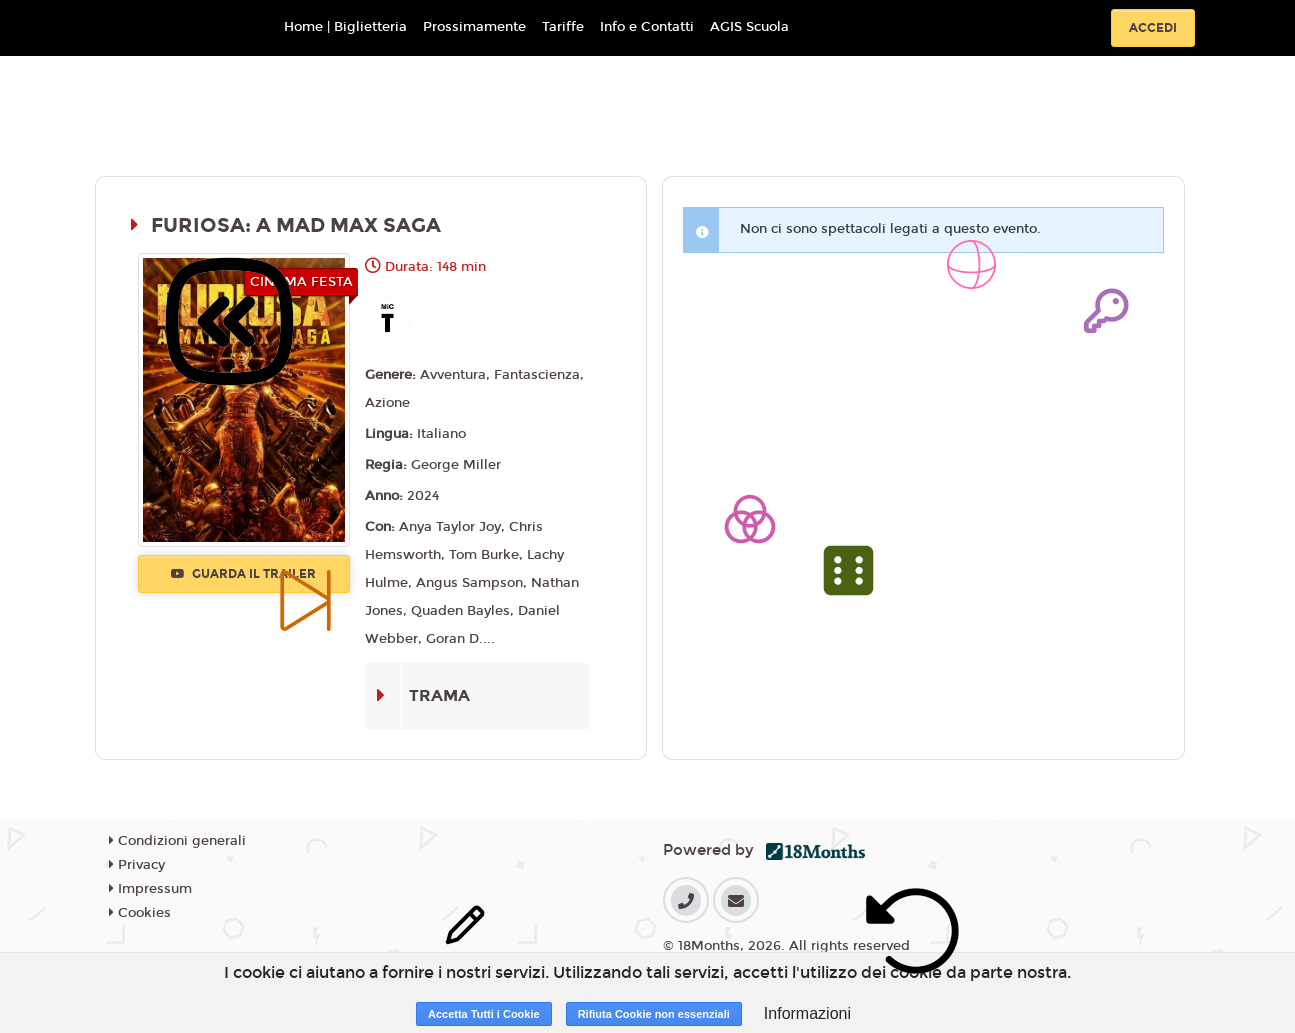 Image resolution: width=1295 pixels, height=1033 pixels. Describe the element at coordinates (916, 931) in the screenshot. I see `undo the last action` at that location.